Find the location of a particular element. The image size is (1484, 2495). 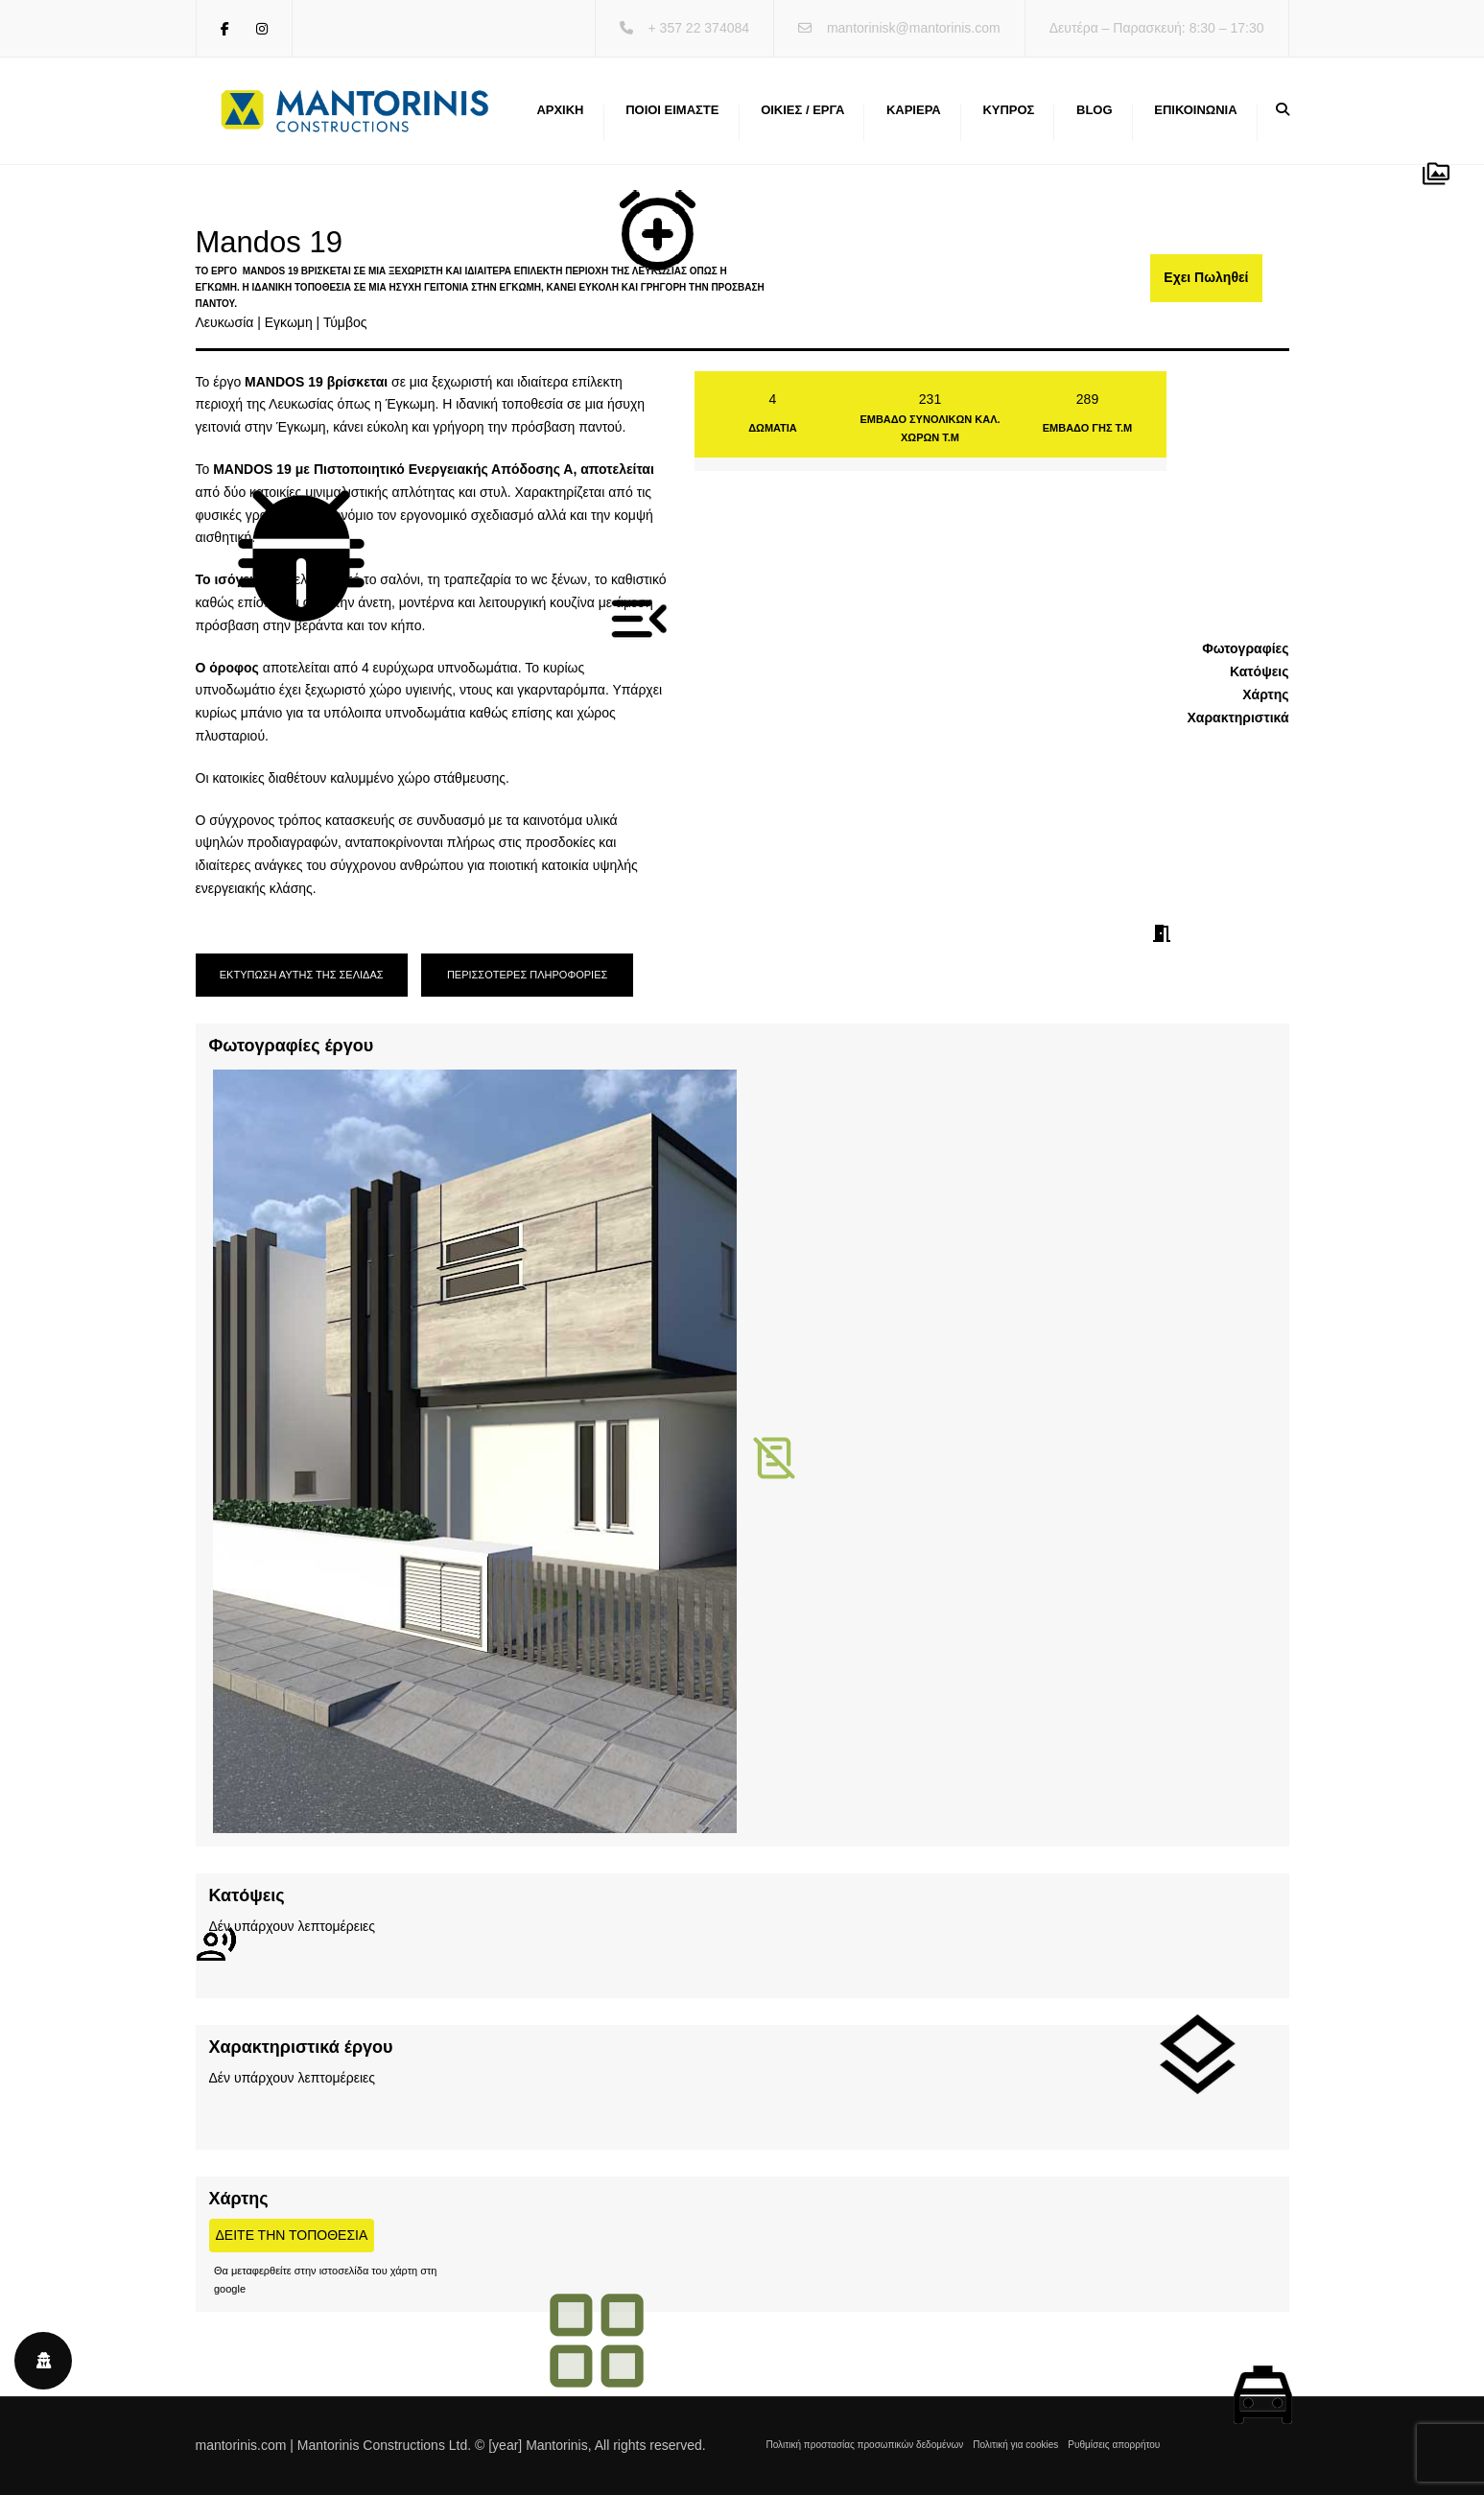

toggle map layers on or off is located at coordinates (1197, 2056).